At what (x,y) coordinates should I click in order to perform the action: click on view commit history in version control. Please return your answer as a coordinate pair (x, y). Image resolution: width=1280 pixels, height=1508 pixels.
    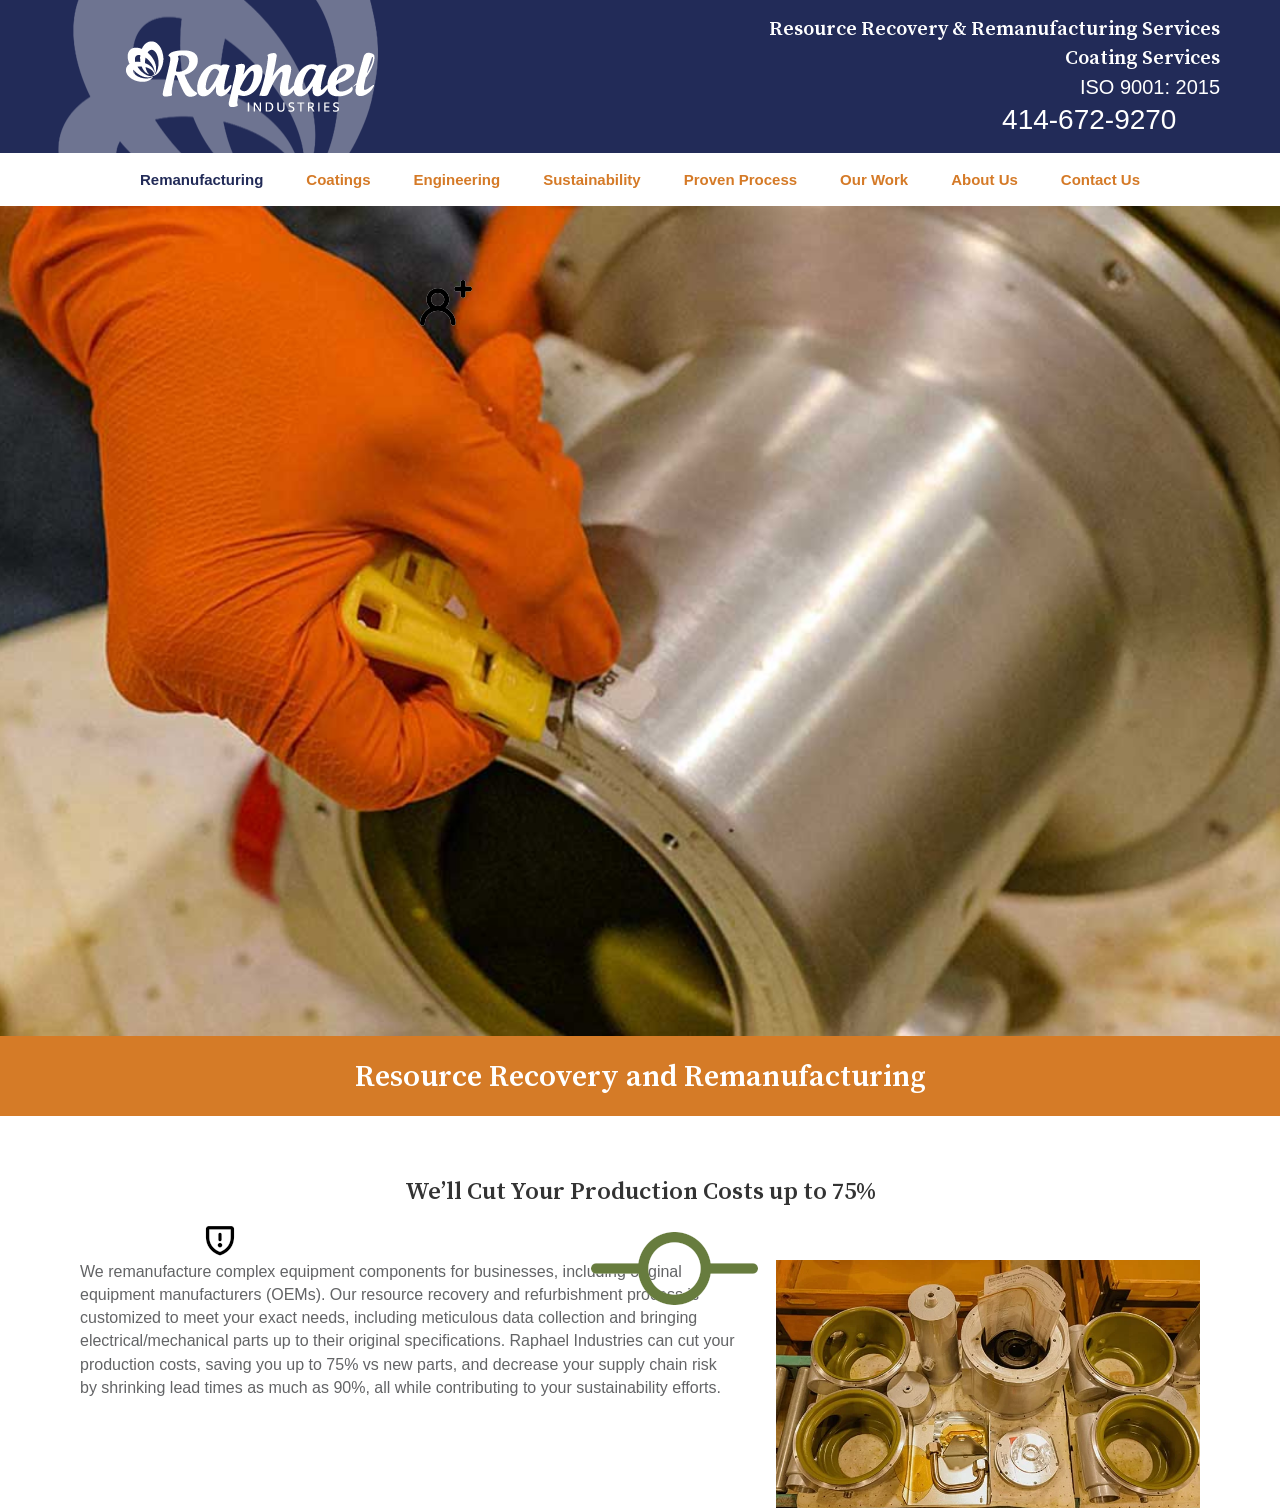
    Looking at the image, I should click on (674, 1268).